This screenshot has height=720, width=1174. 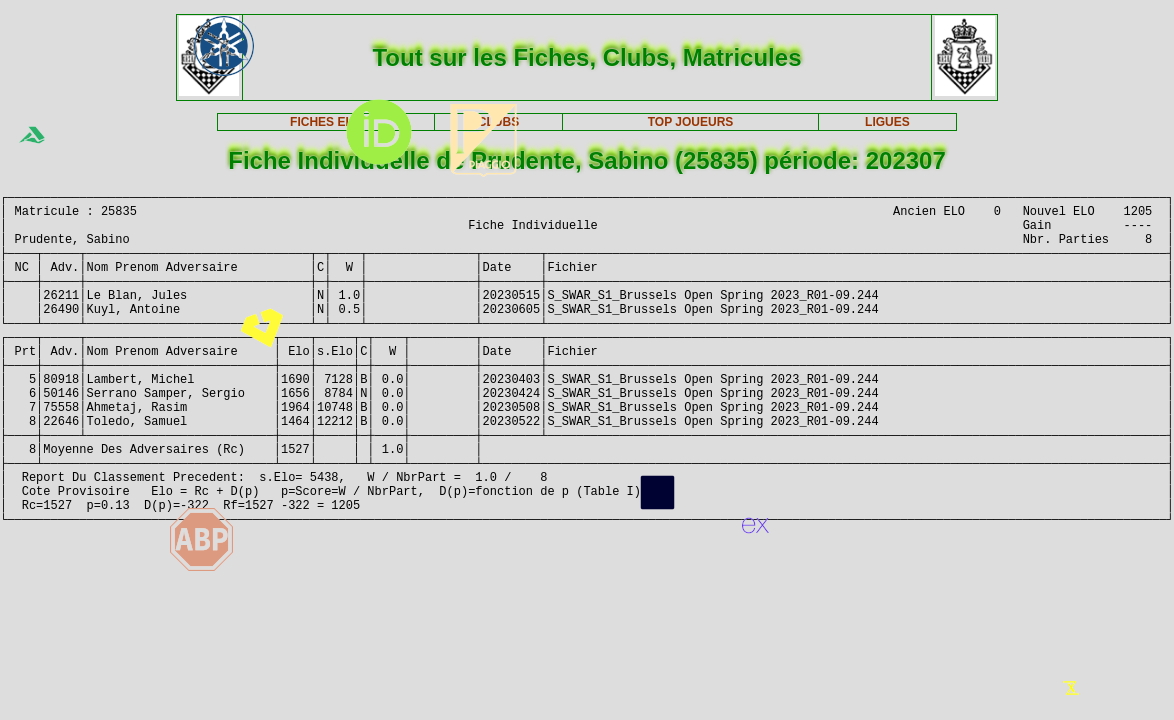 I want to click on accusoft company logo, so click(x=32, y=135).